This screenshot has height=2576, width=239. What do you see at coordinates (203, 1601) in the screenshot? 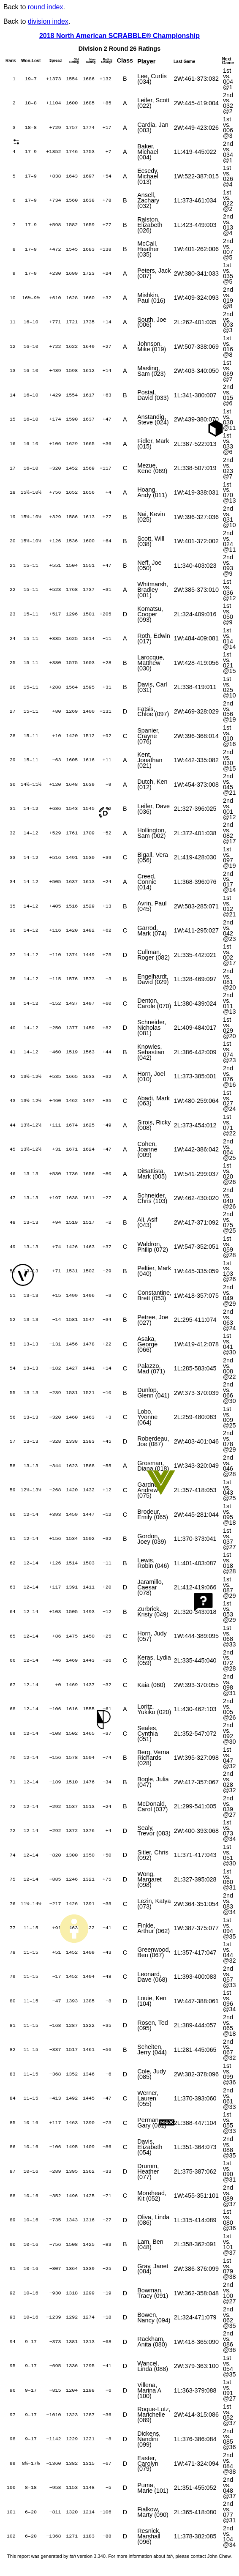
I see `access FAQ or help section` at bounding box center [203, 1601].